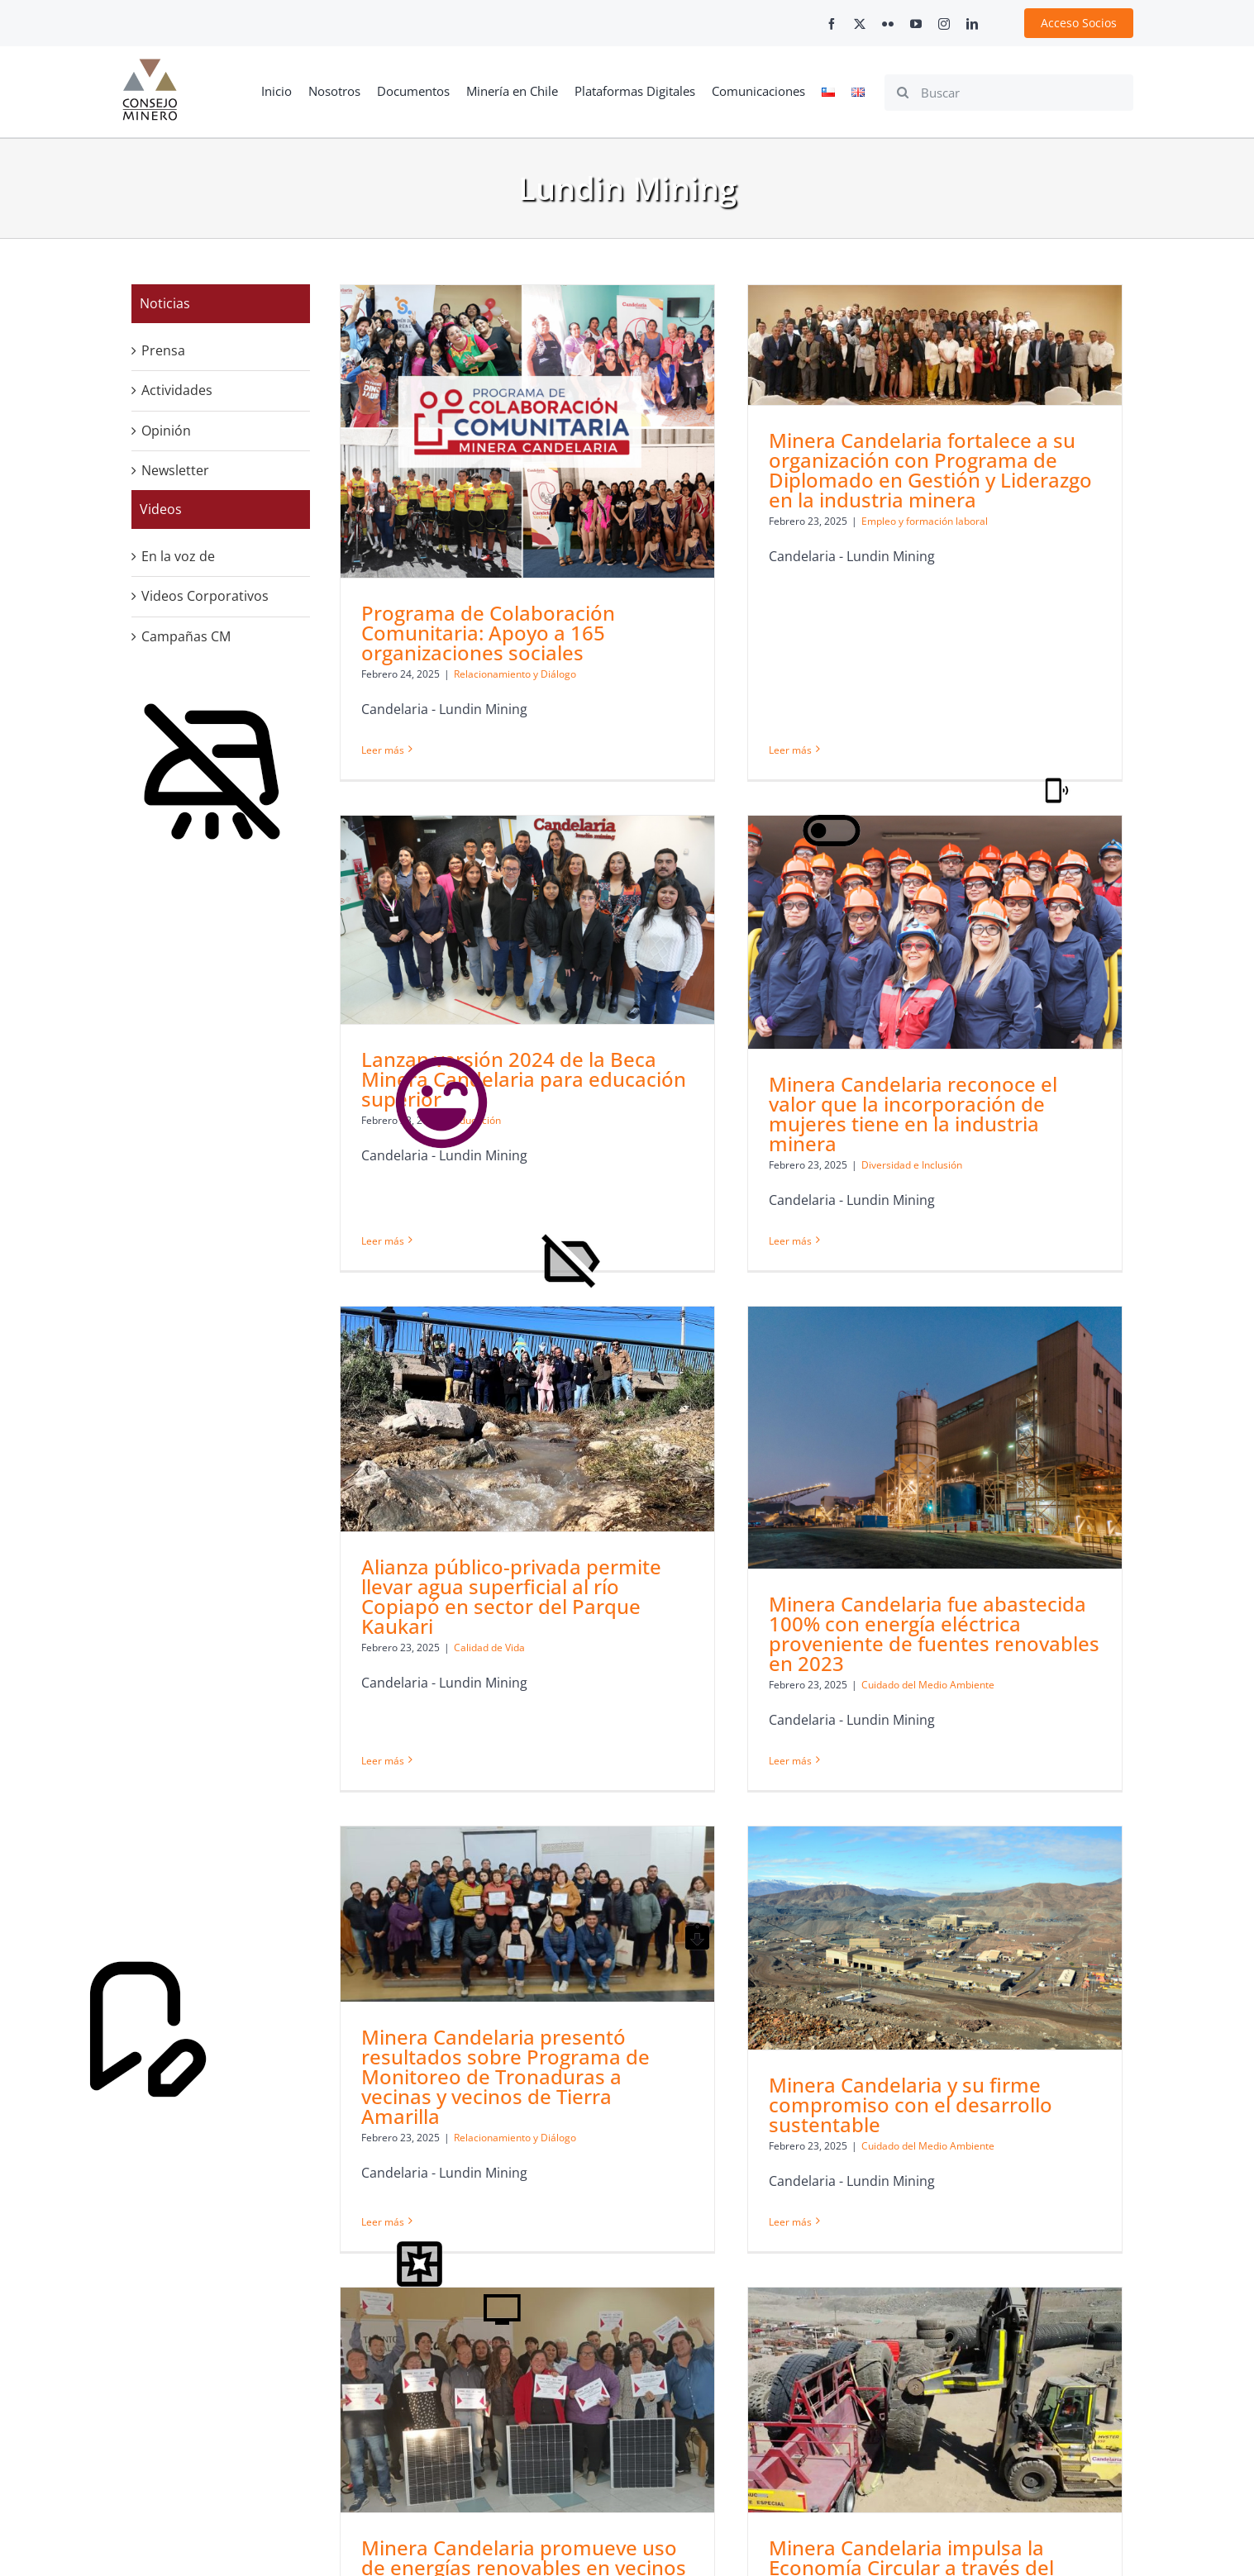 This screenshot has width=1254, height=2576. Describe the element at coordinates (212, 771) in the screenshot. I see `do not use steam while ironing` at that location.